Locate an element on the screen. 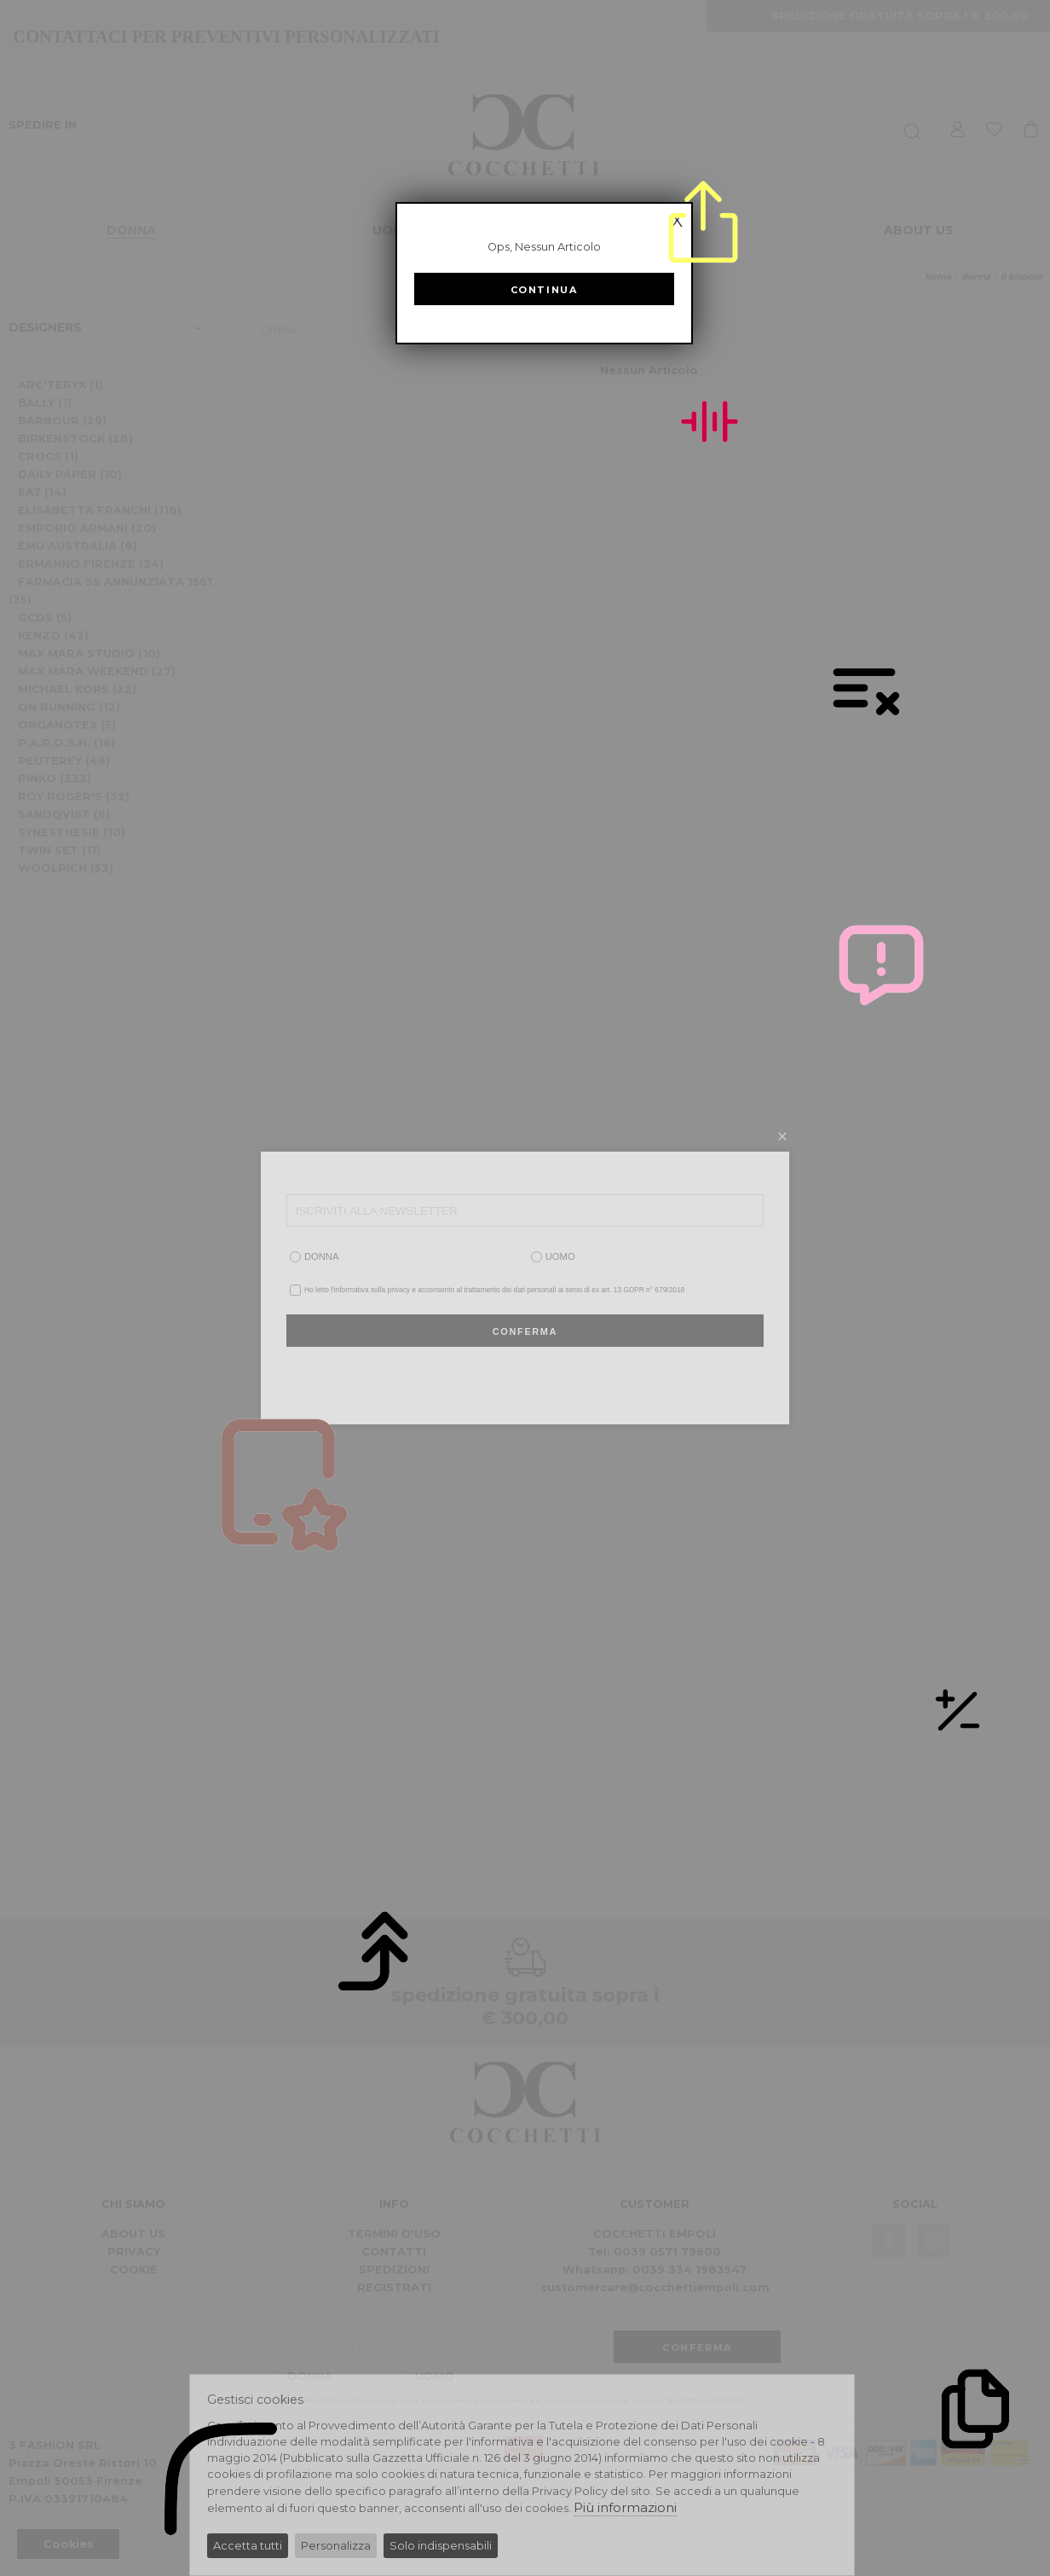 The image size is (1050, 2576). view battery circuit or power connection status is located at coordinates (709, 421).